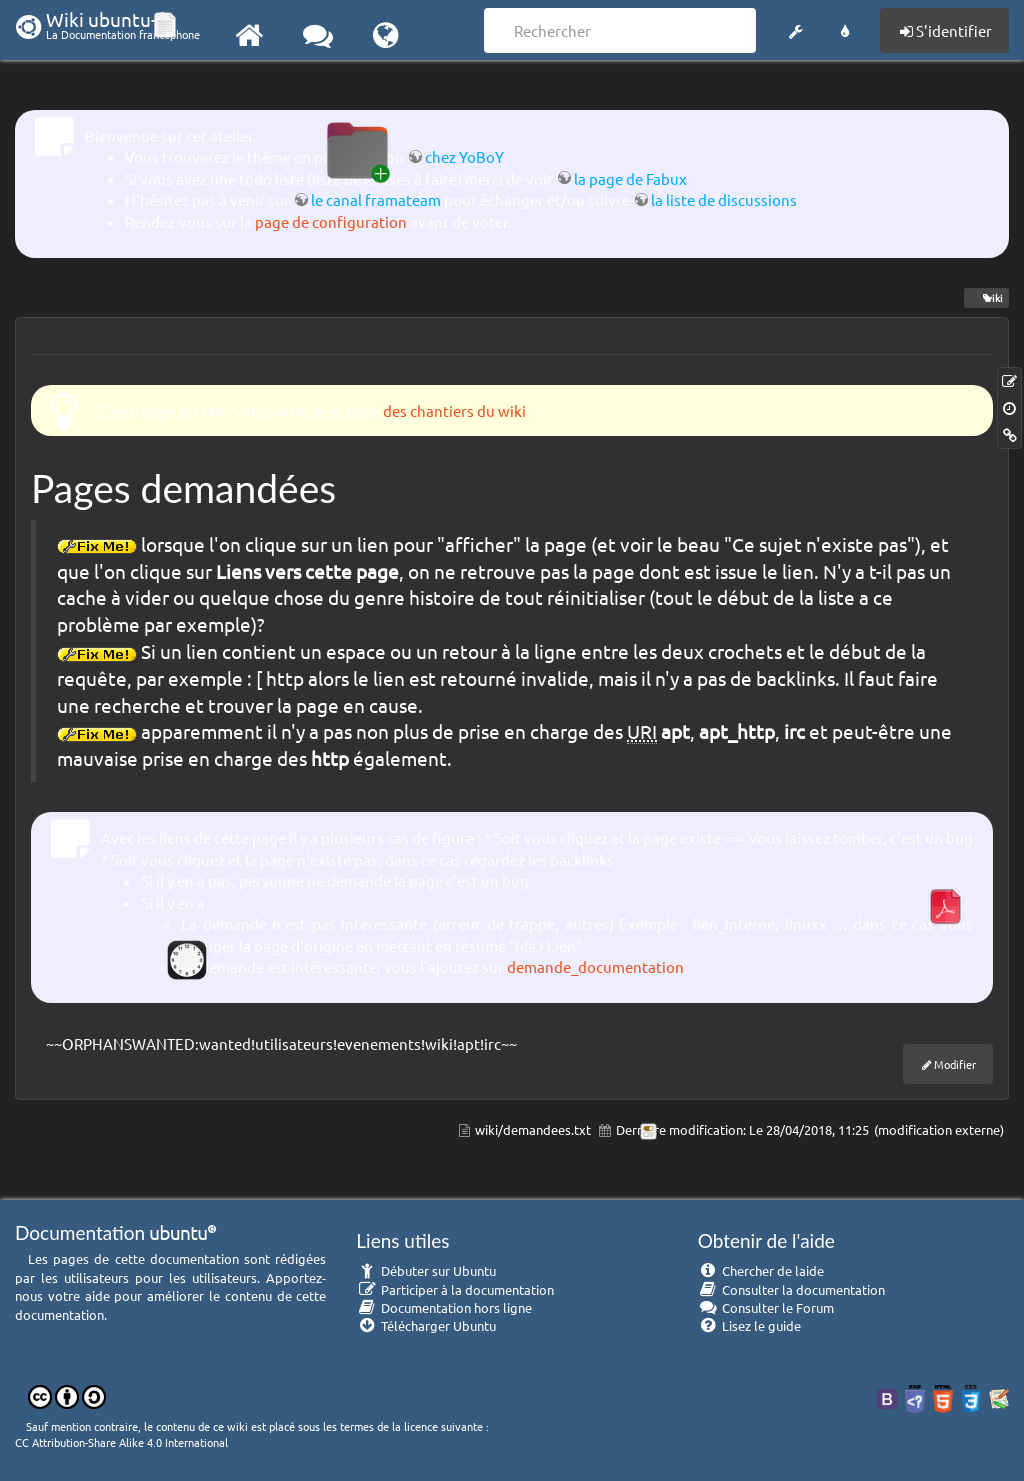  What do you see at coordinates (945, 906) in the screenshot?
I see `open a PDF document` at bounding box center [945, 906].